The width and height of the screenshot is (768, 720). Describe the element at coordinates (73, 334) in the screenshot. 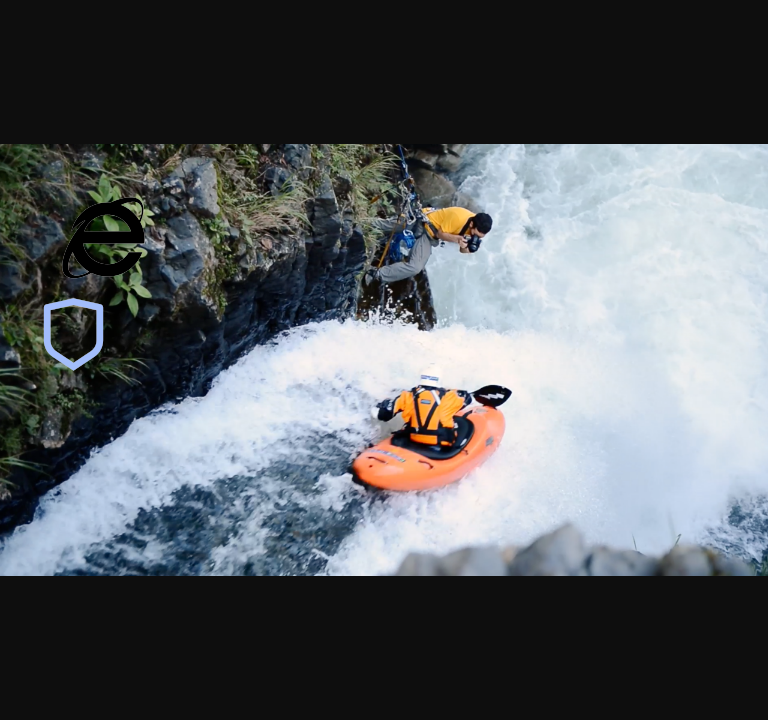

I see `access security settings` at that location.